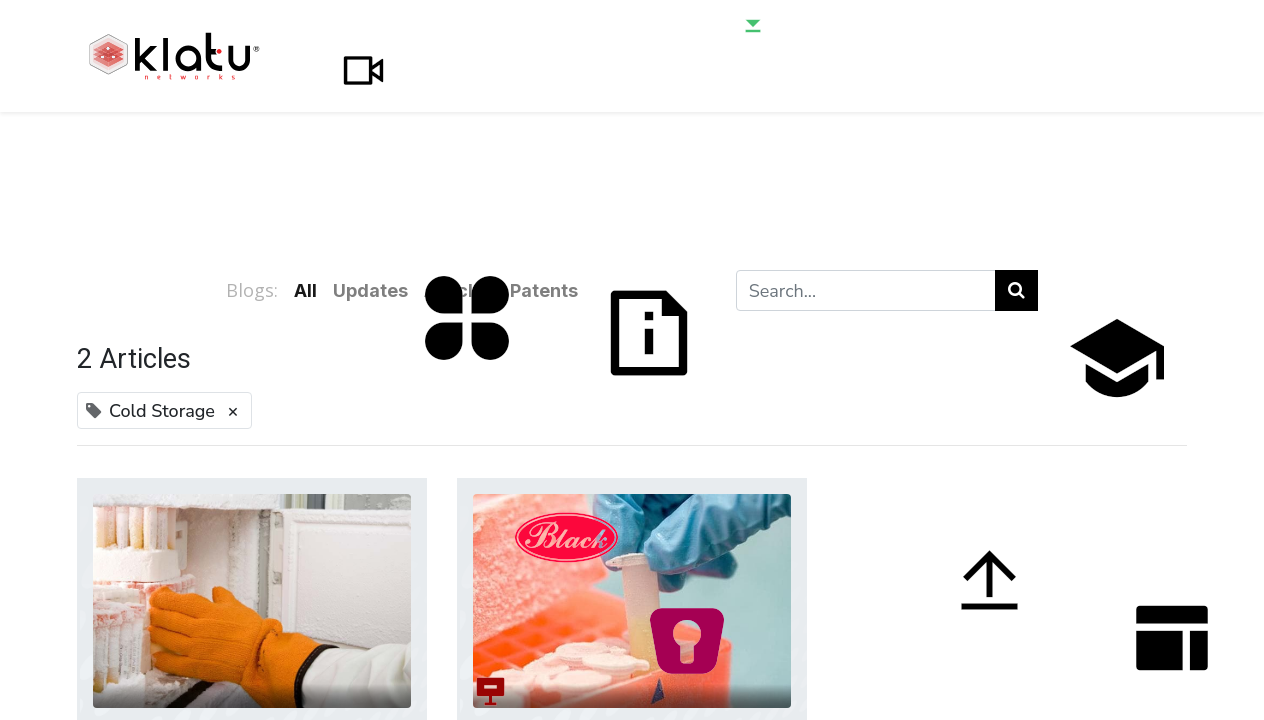 The width and height of the screenshot is (1264, 720). What do you see at coordinates (687, 641) in the screenshot?
I see `open enpass password manager` at bounding box center [687, 641].